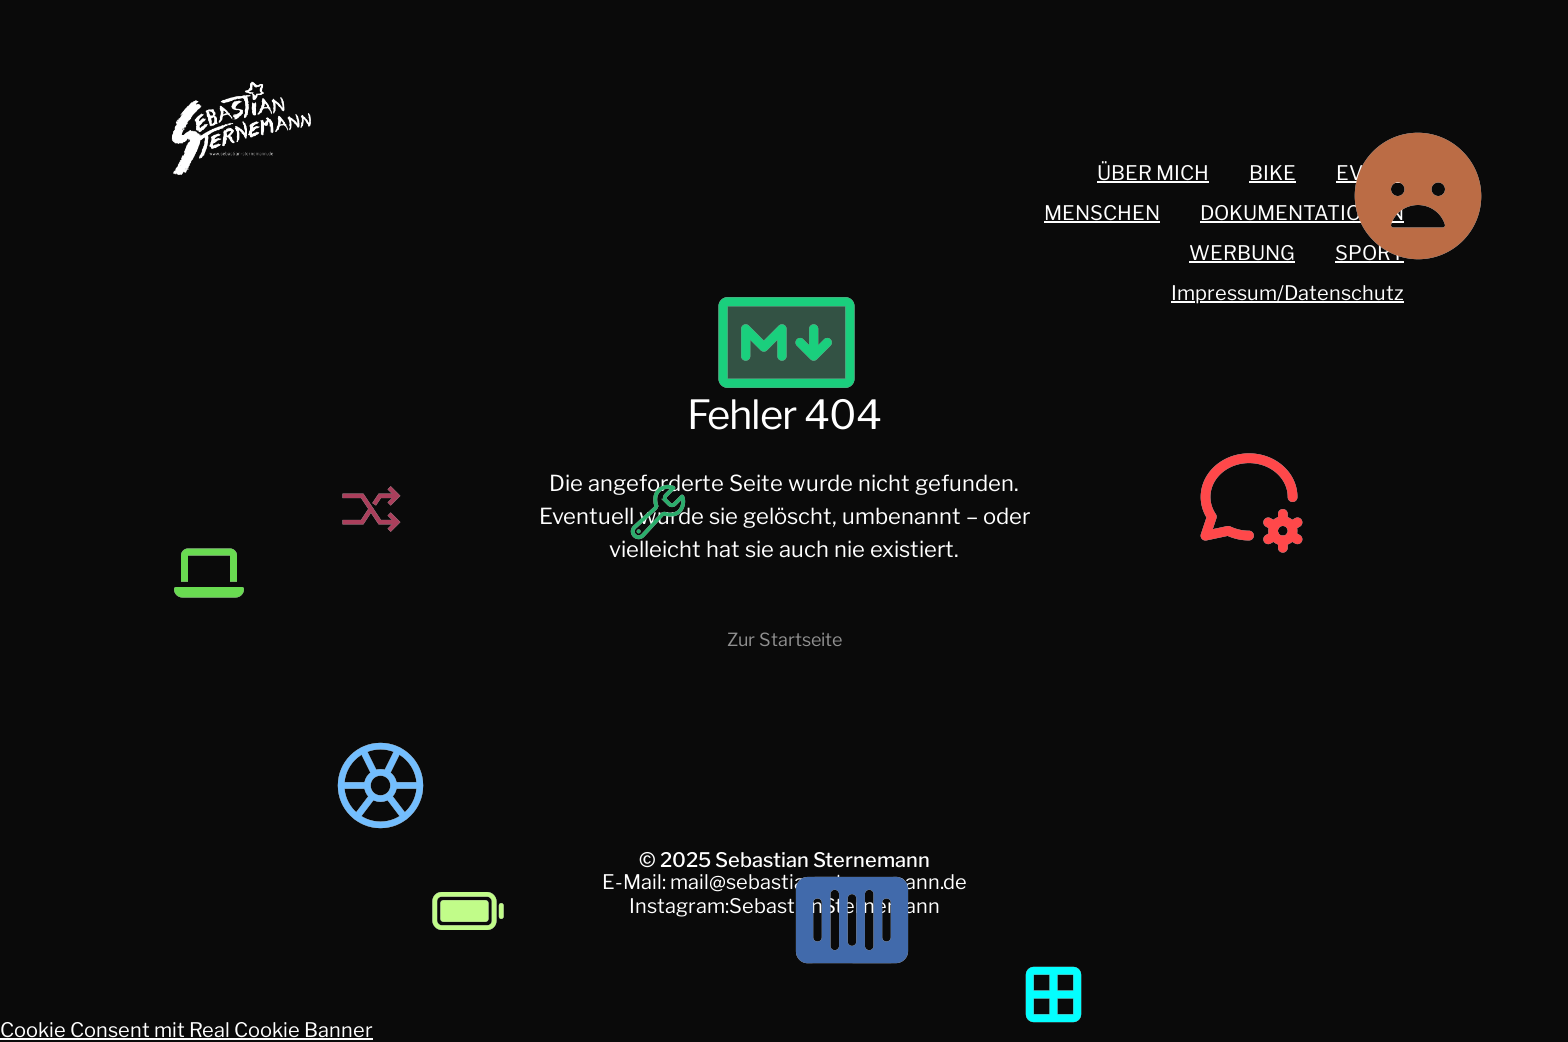  Describe the element at coordinates (371, 509) in the screenshot. I see `shuffle playlist or queue order` at that location.